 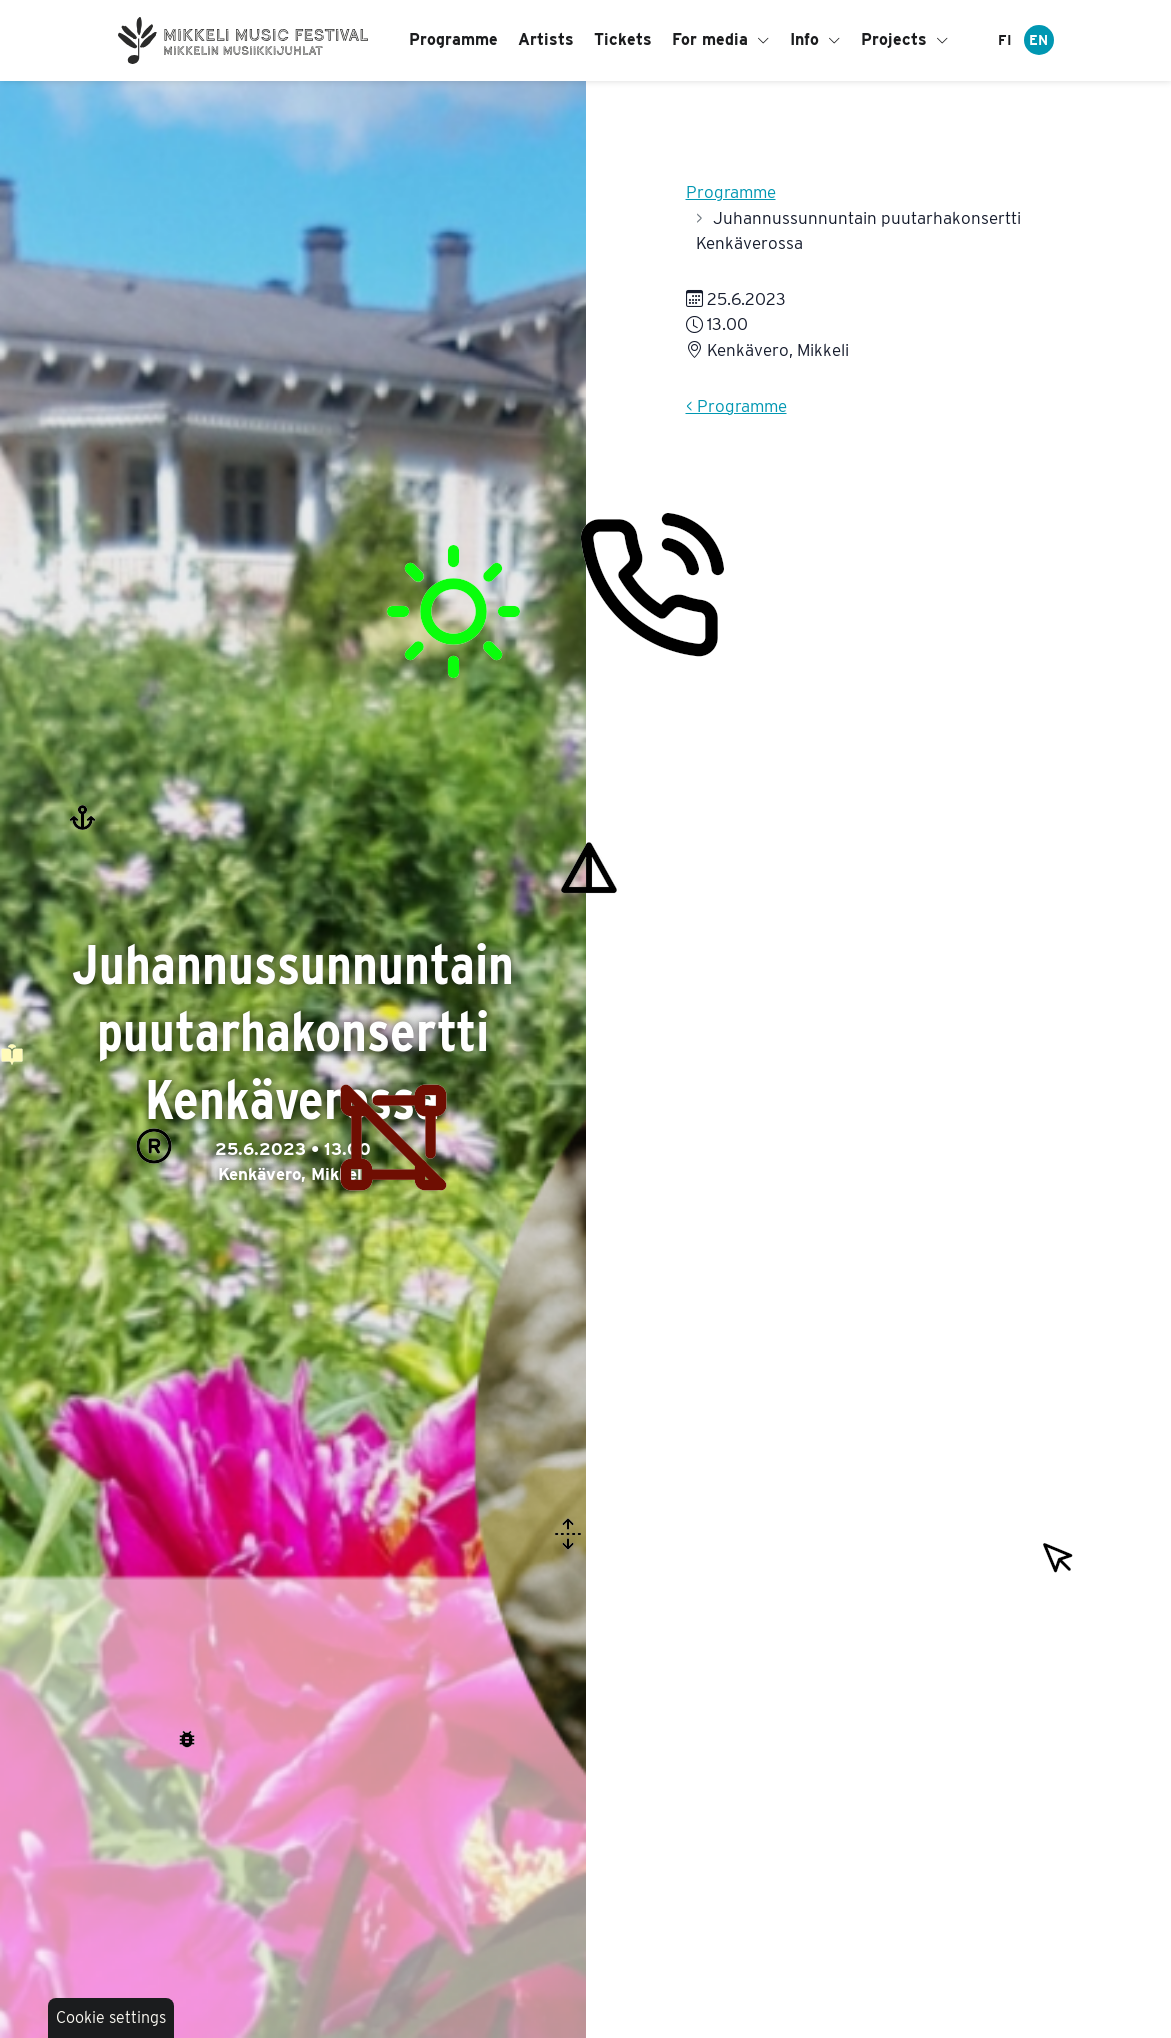 I want to click on make a phone call, so click(x=649, y=588).